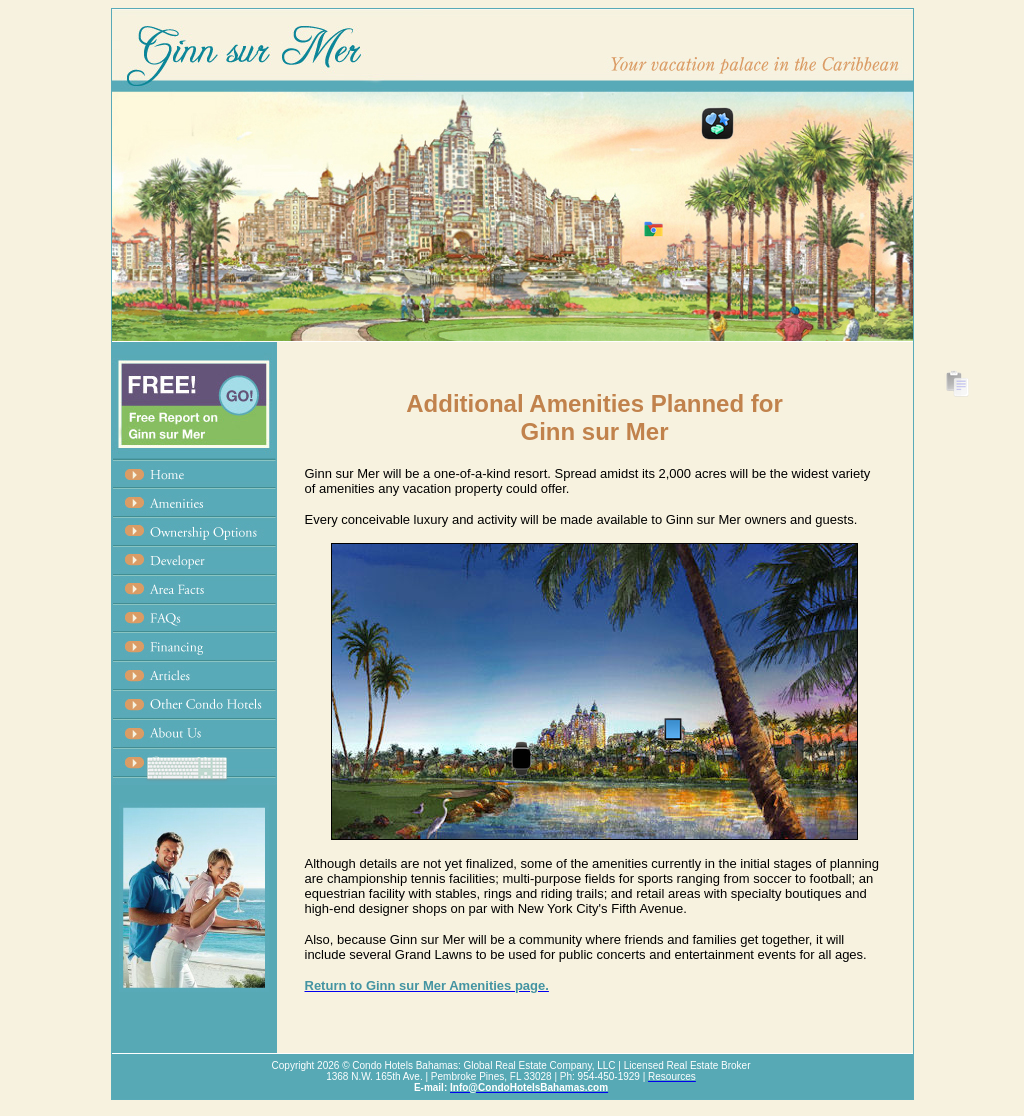 Image resolution: width=1024 pixels, height=1116 pixels. What do you see at coordinates (653, 229) in the screenshot?
I see `open folder containing Google Chrome files` at bounding box center [653, 229].